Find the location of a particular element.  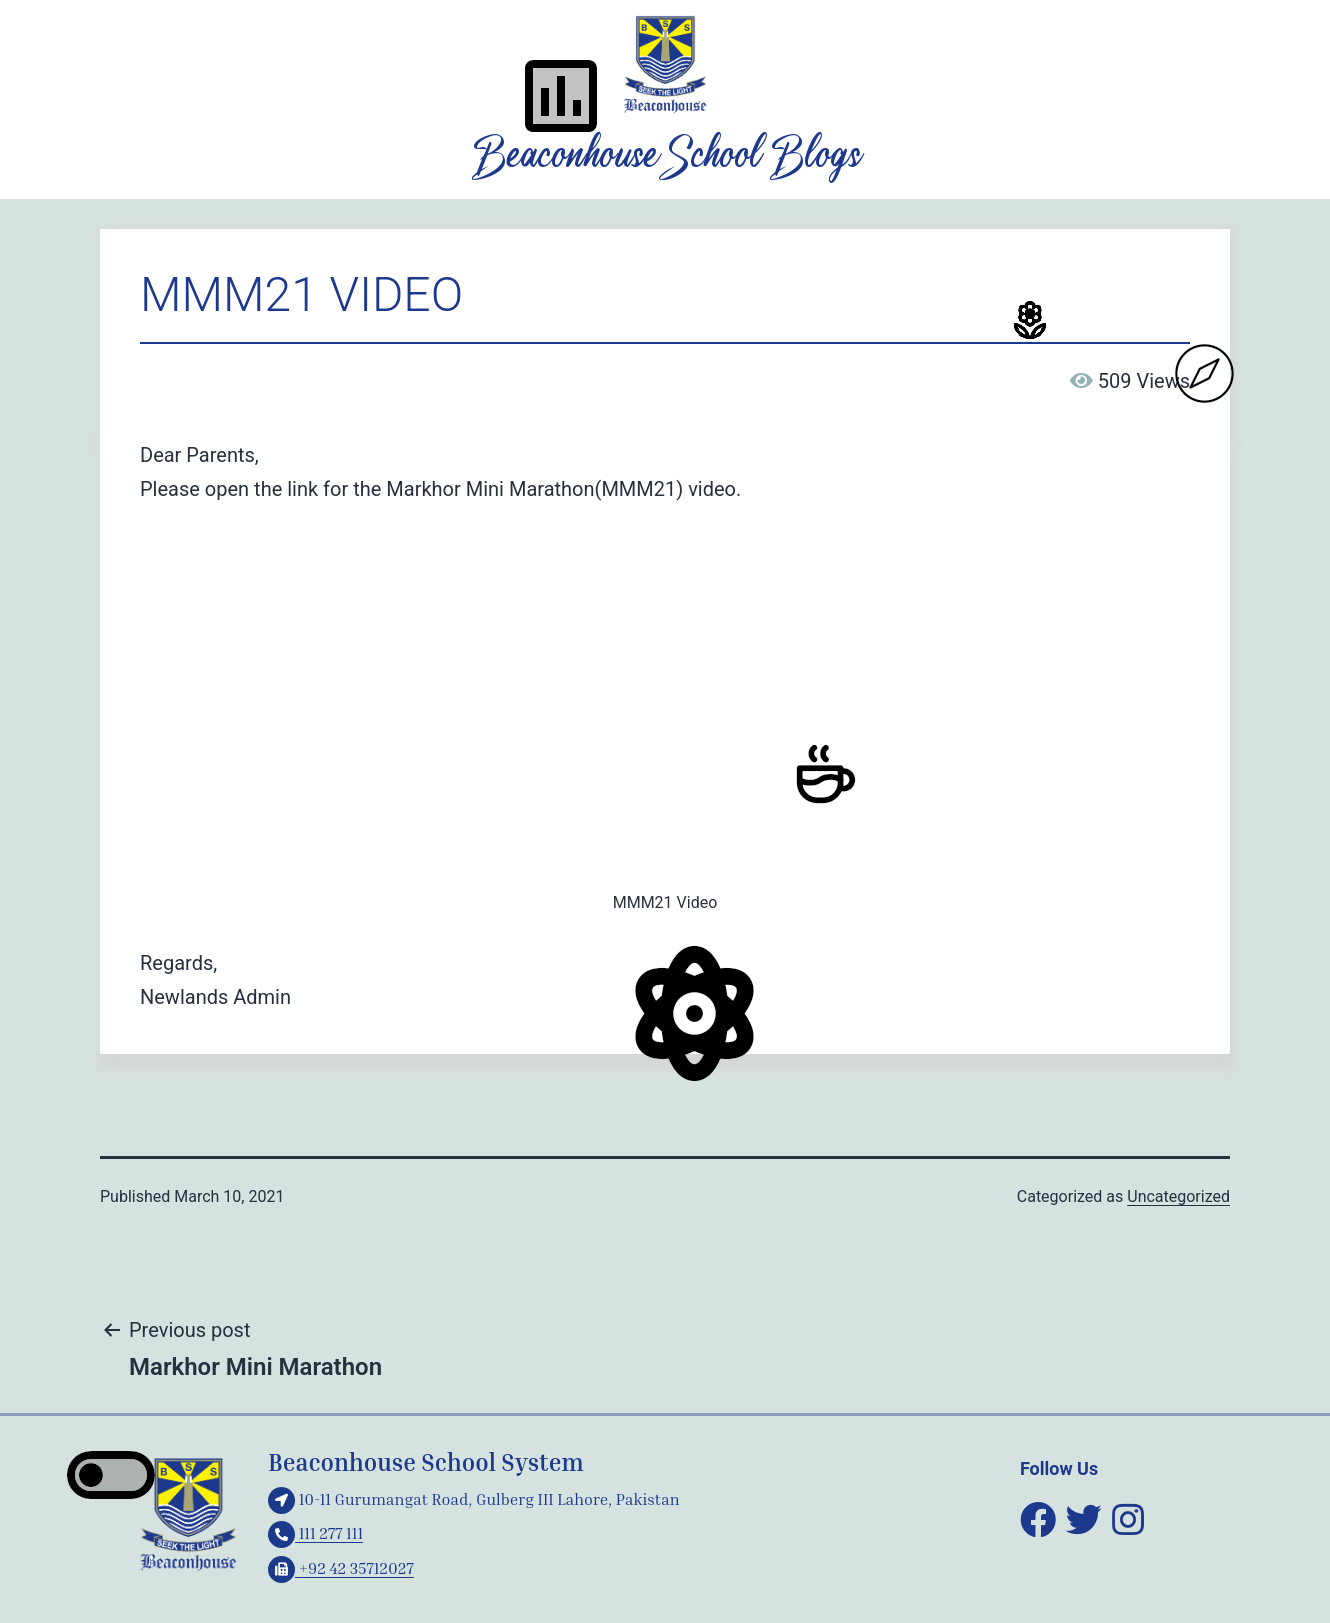

view analytics and reports is located at coordinates (561, 96).